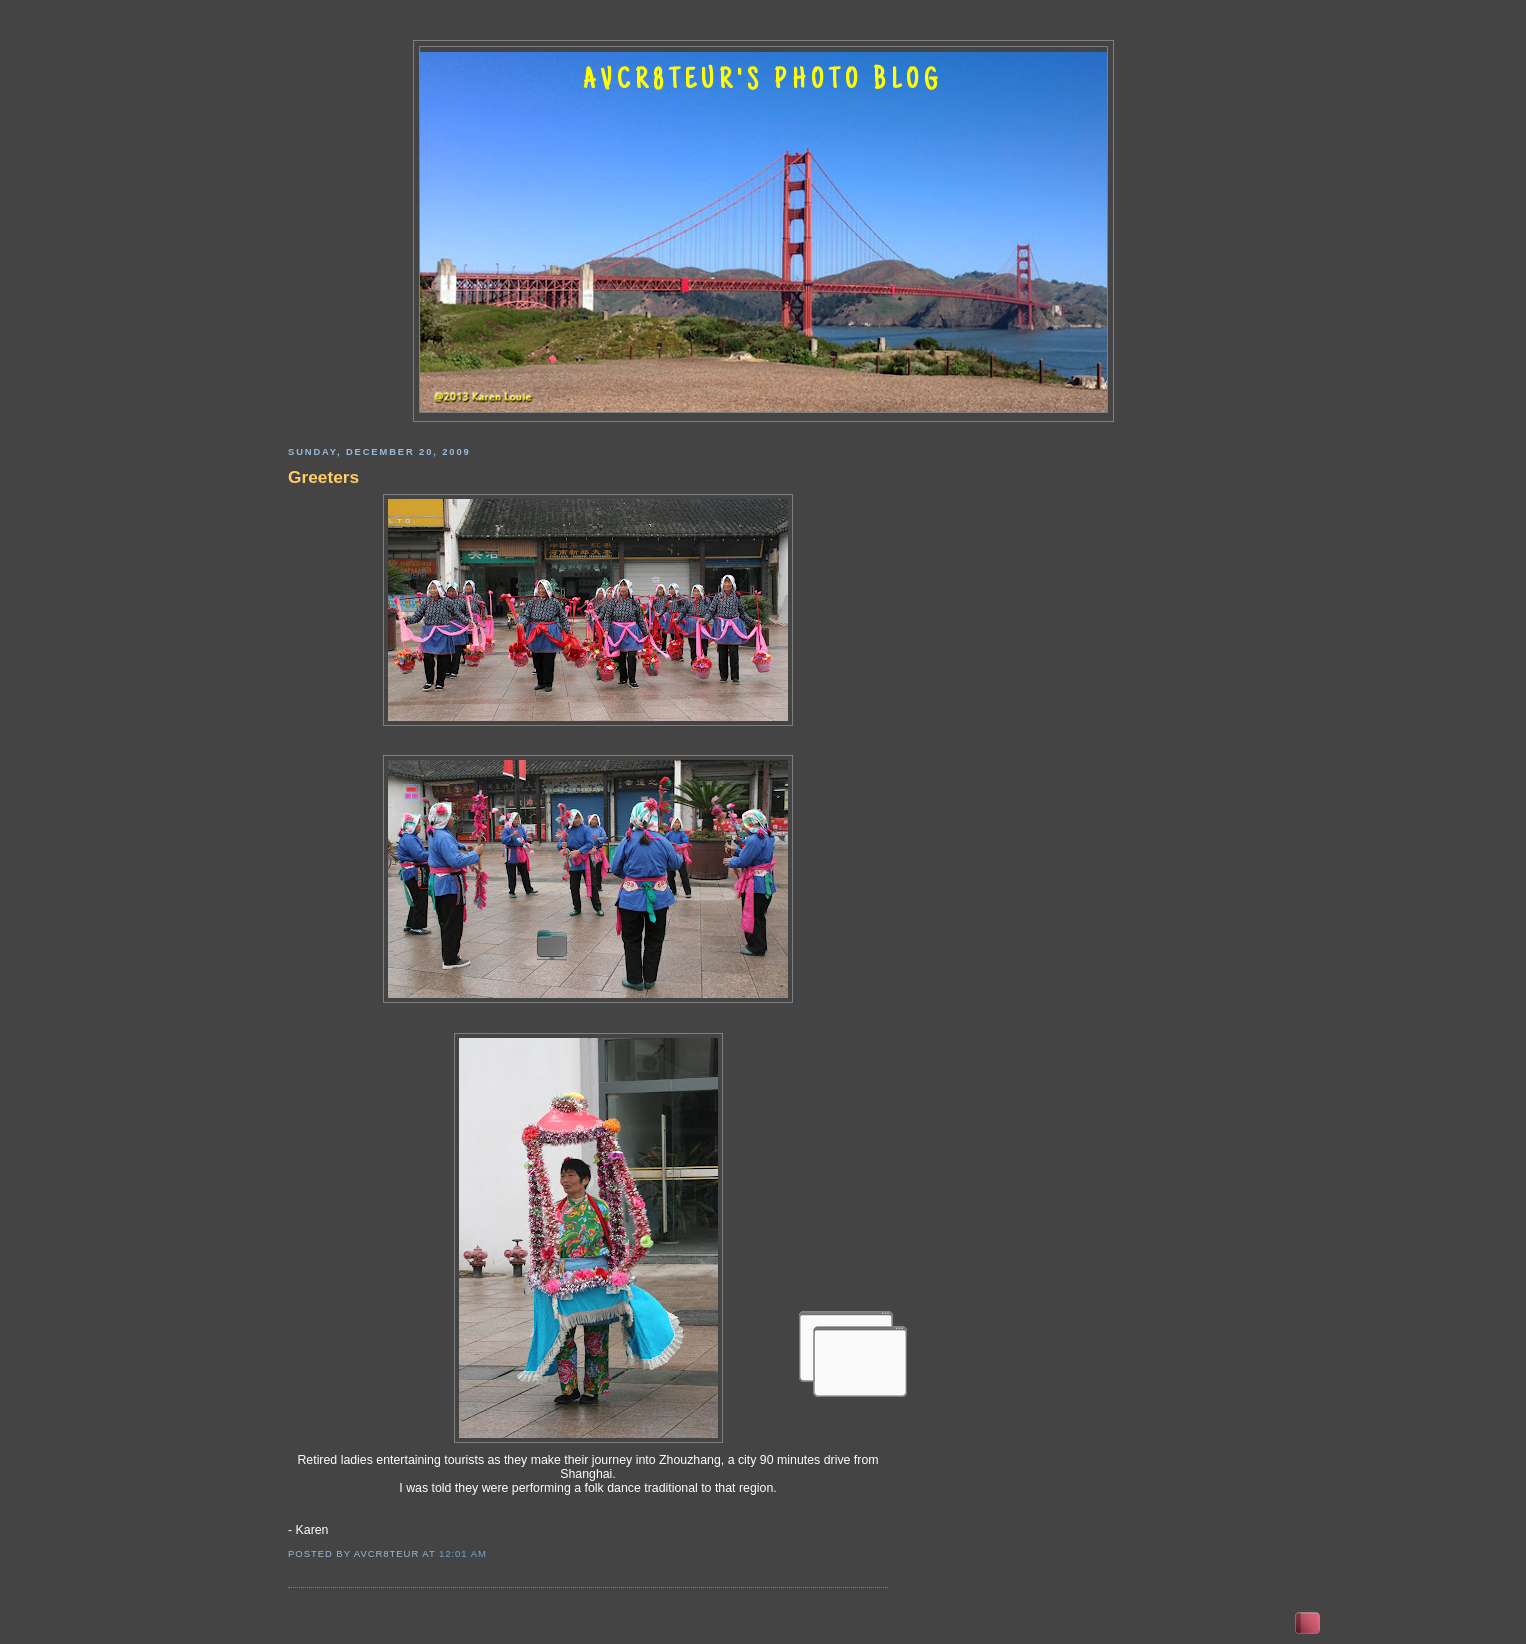  I want to click on select all items in the current view, so click(411, 792).